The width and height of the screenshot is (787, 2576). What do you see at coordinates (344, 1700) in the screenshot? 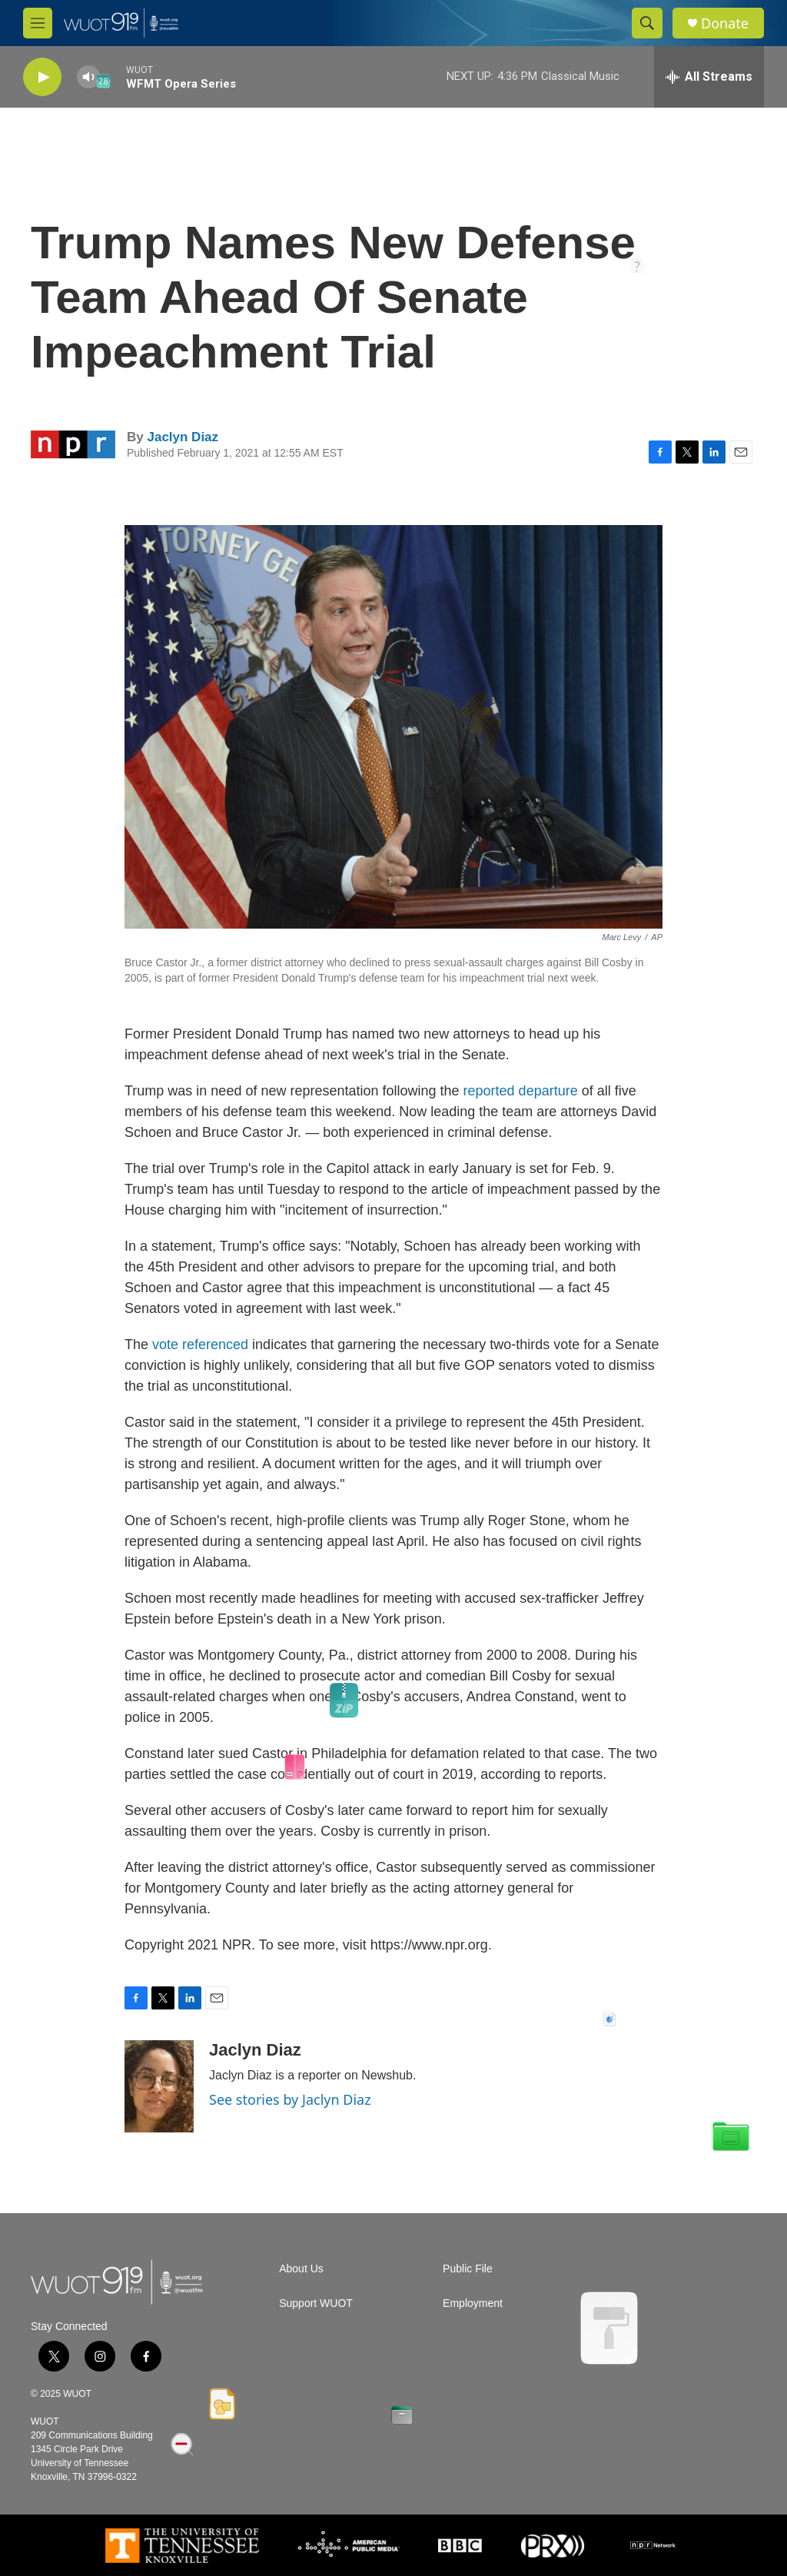
I see `open a compressed zip archive` at bounding box center [344, 1700].